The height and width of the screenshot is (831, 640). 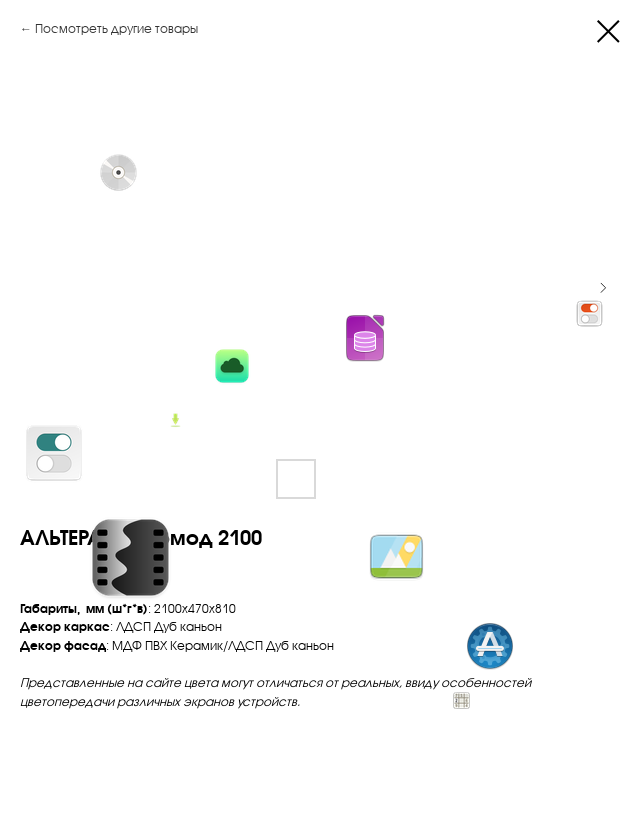 I want to click on open flowblade video editor, so click(x=130, y=557).